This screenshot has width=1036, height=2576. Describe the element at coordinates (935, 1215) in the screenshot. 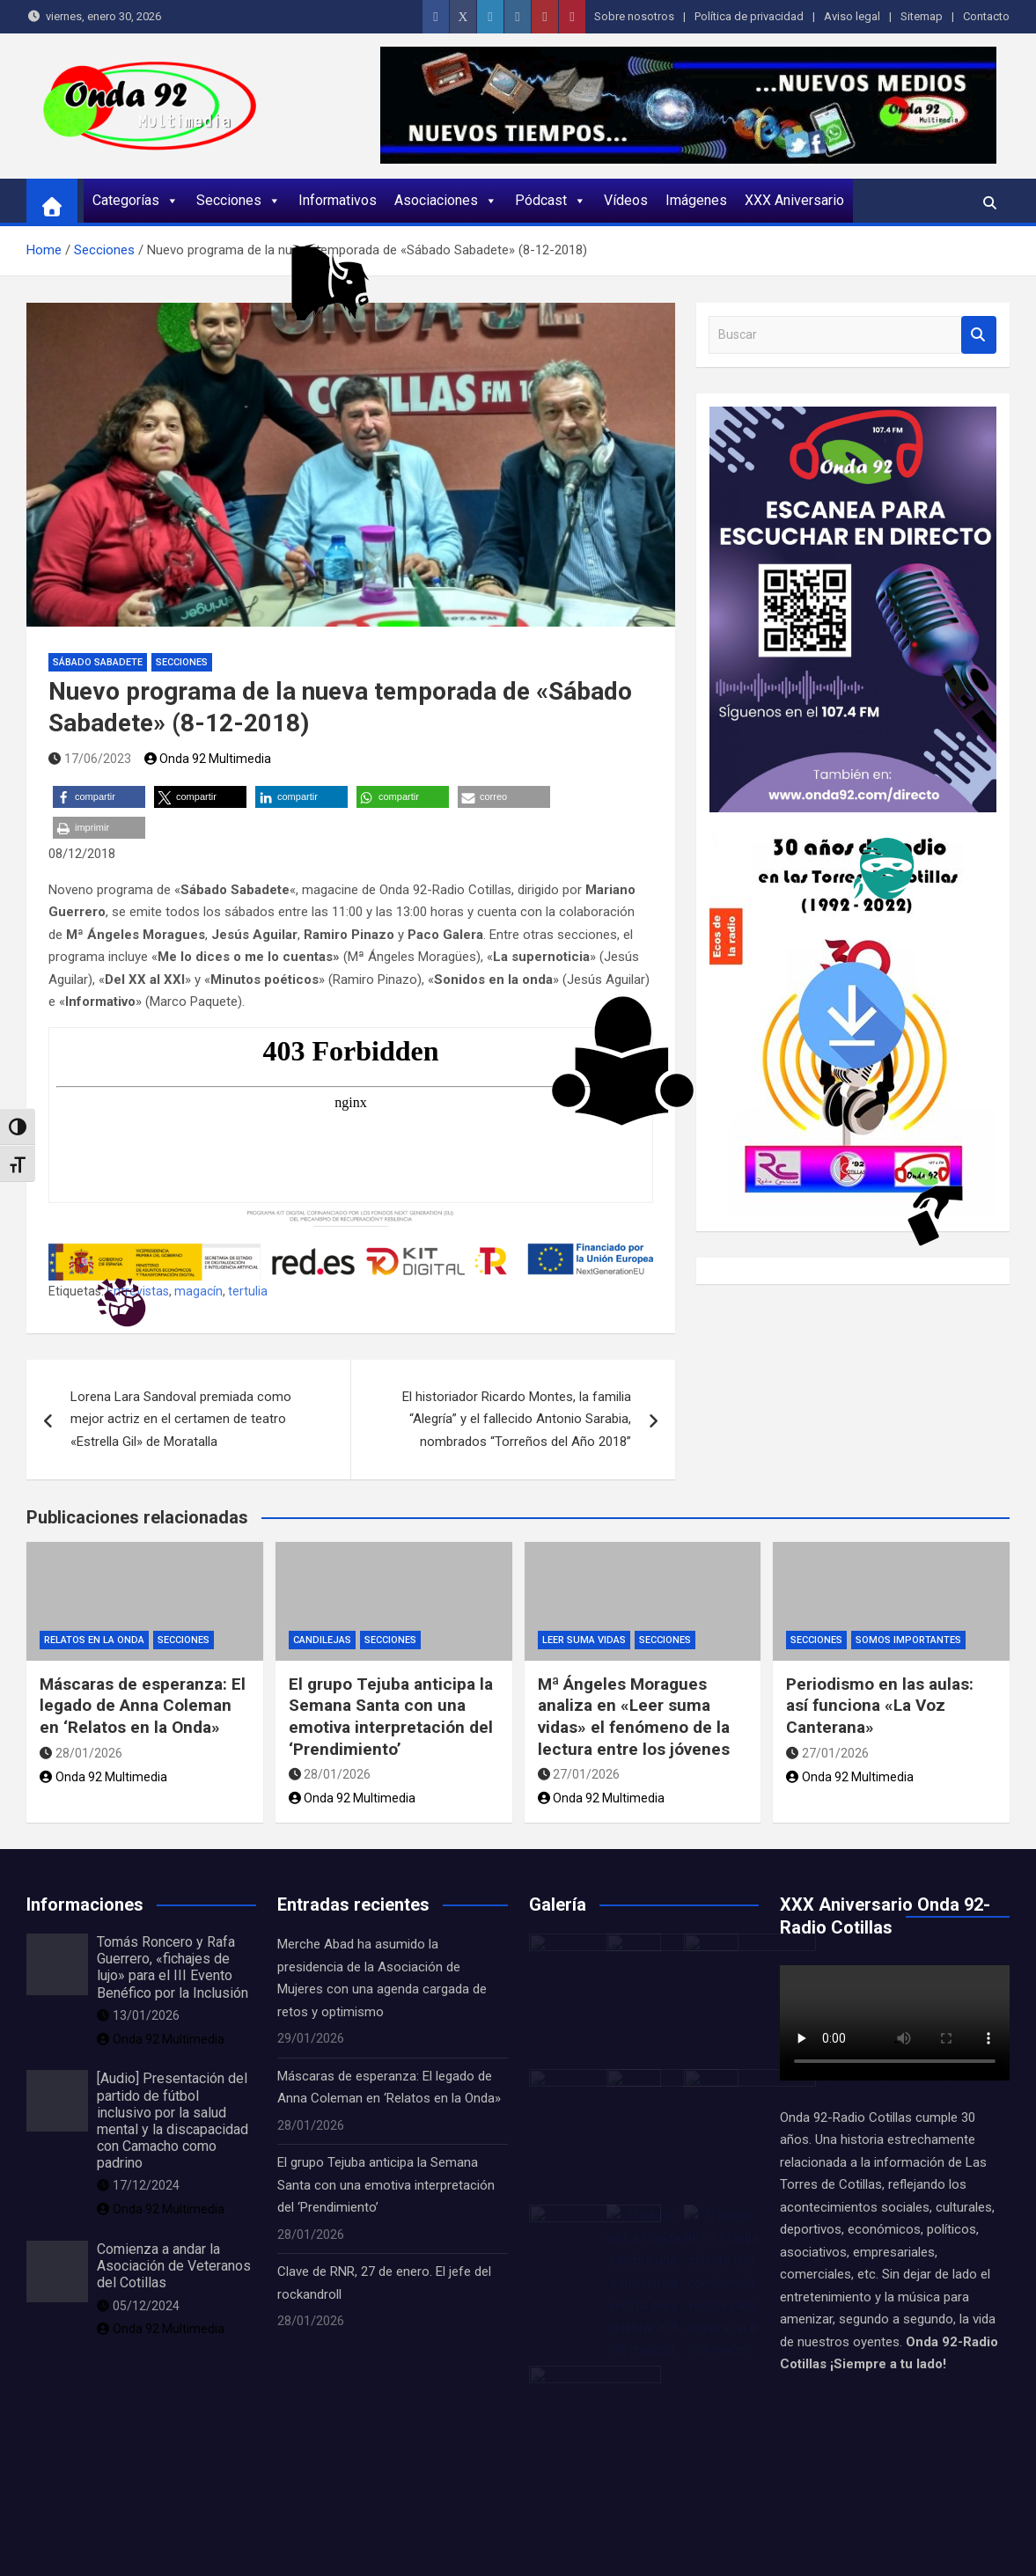

I see `play a card from your hand` at that location.